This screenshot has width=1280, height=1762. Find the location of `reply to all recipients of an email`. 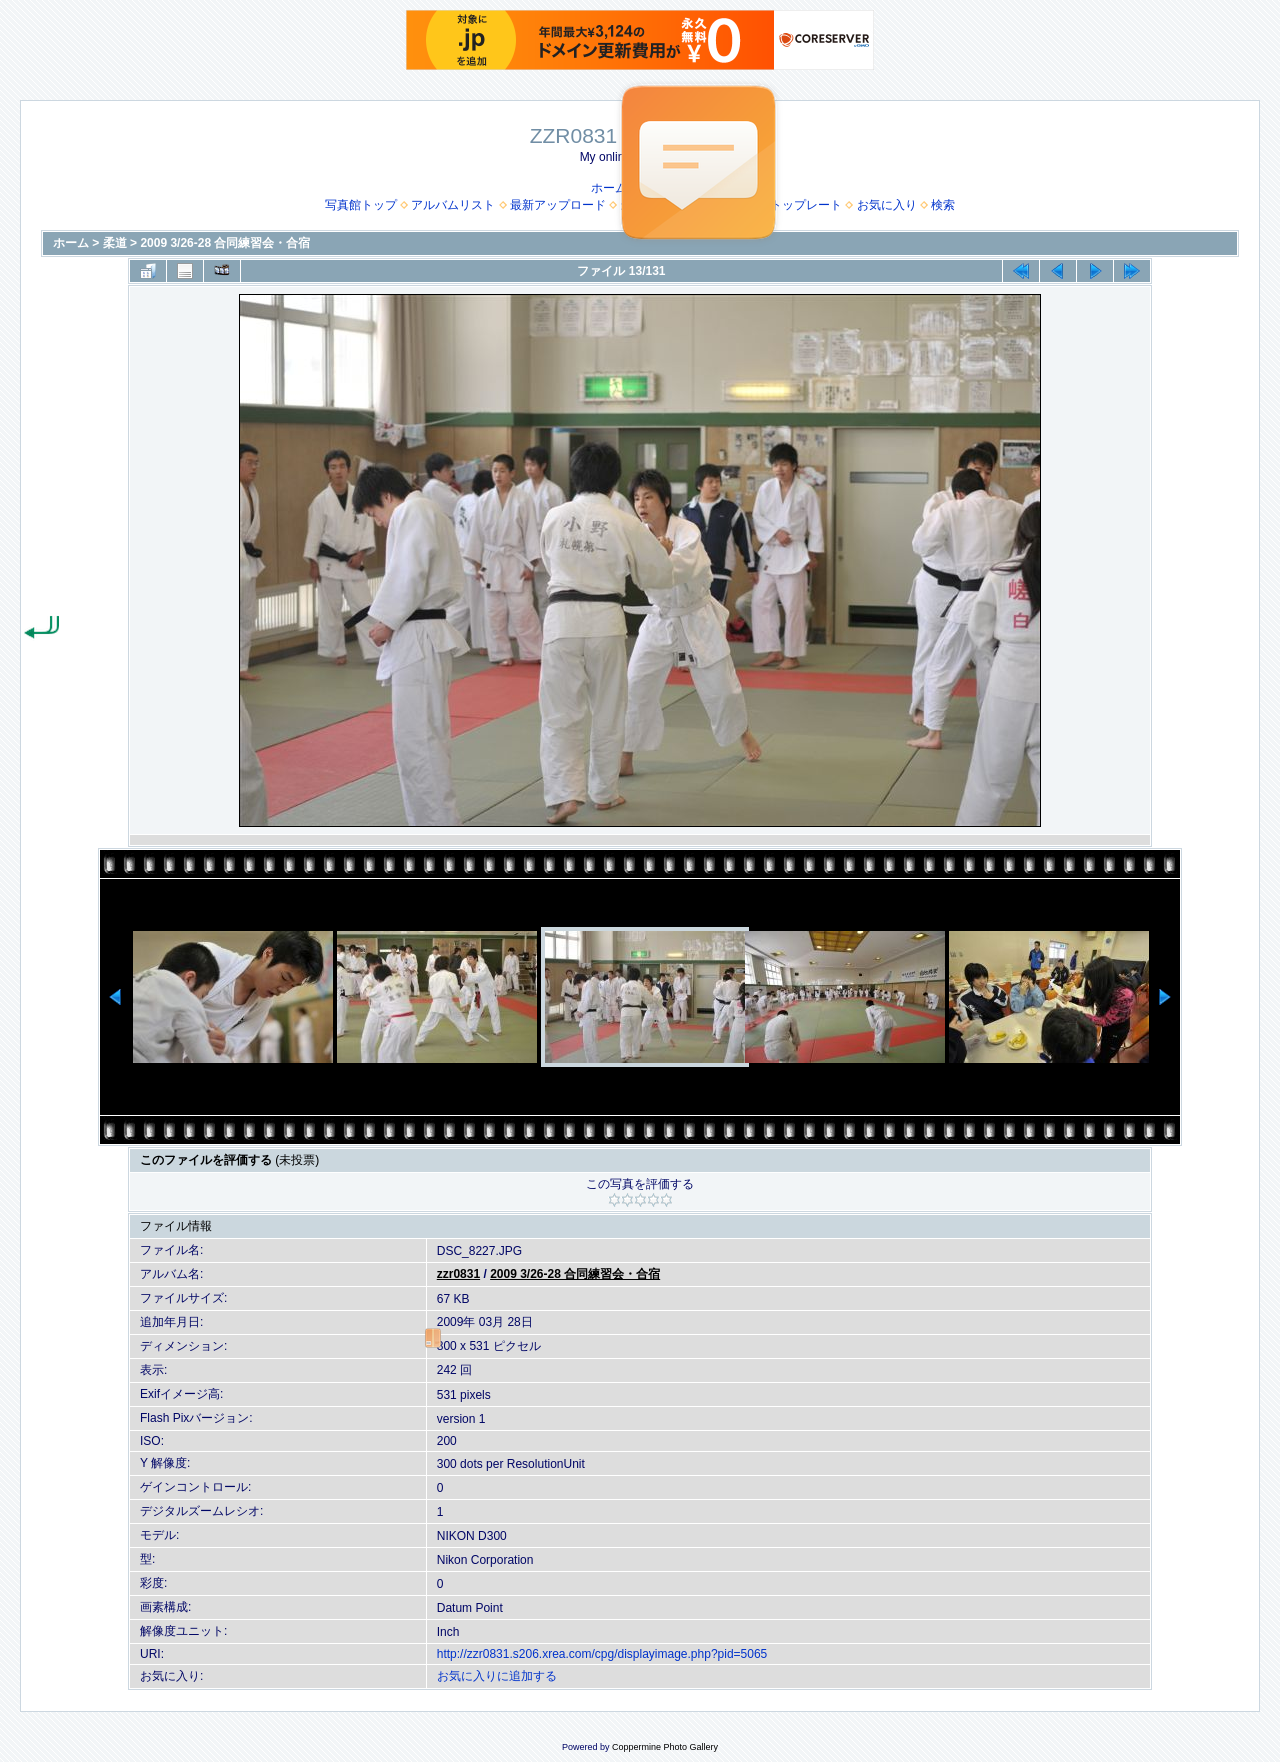

reply to all recipients of an email is located at coordinates (41, 625).